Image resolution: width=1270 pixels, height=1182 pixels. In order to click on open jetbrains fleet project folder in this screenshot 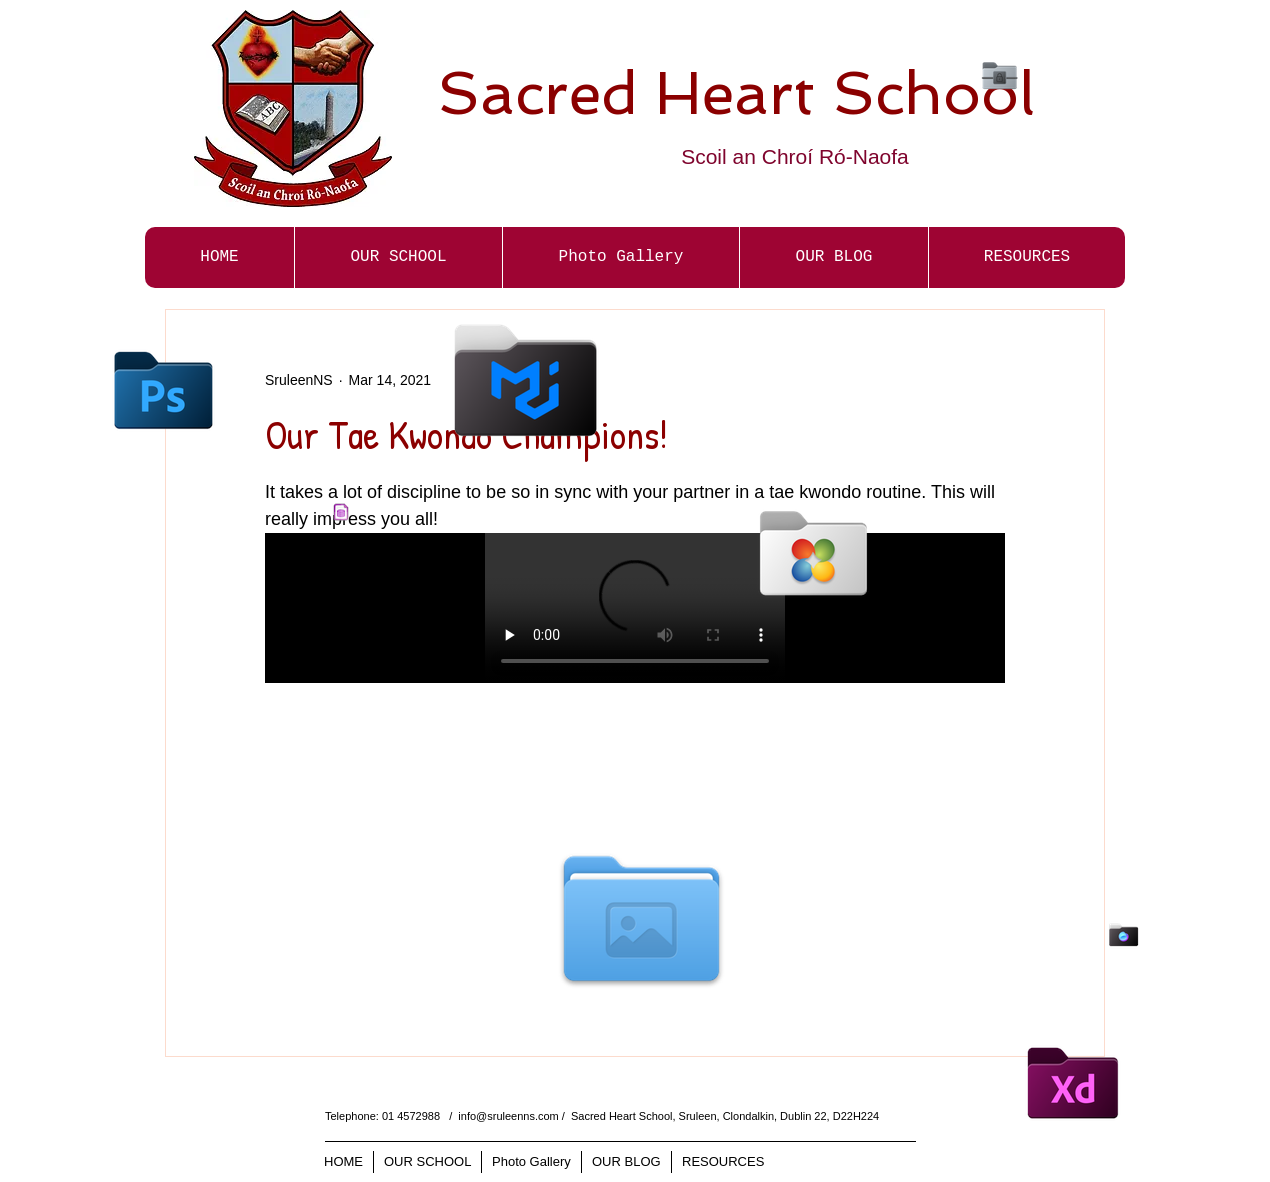, I will do `click(1123, 935)`.